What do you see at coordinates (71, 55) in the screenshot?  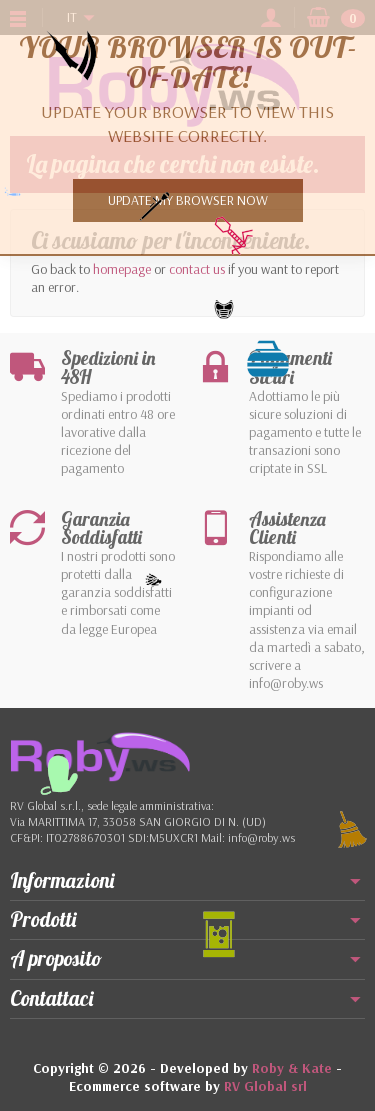 I see `indicates a tearing or ripping action in gameplay` at bounding box center [71, 55].